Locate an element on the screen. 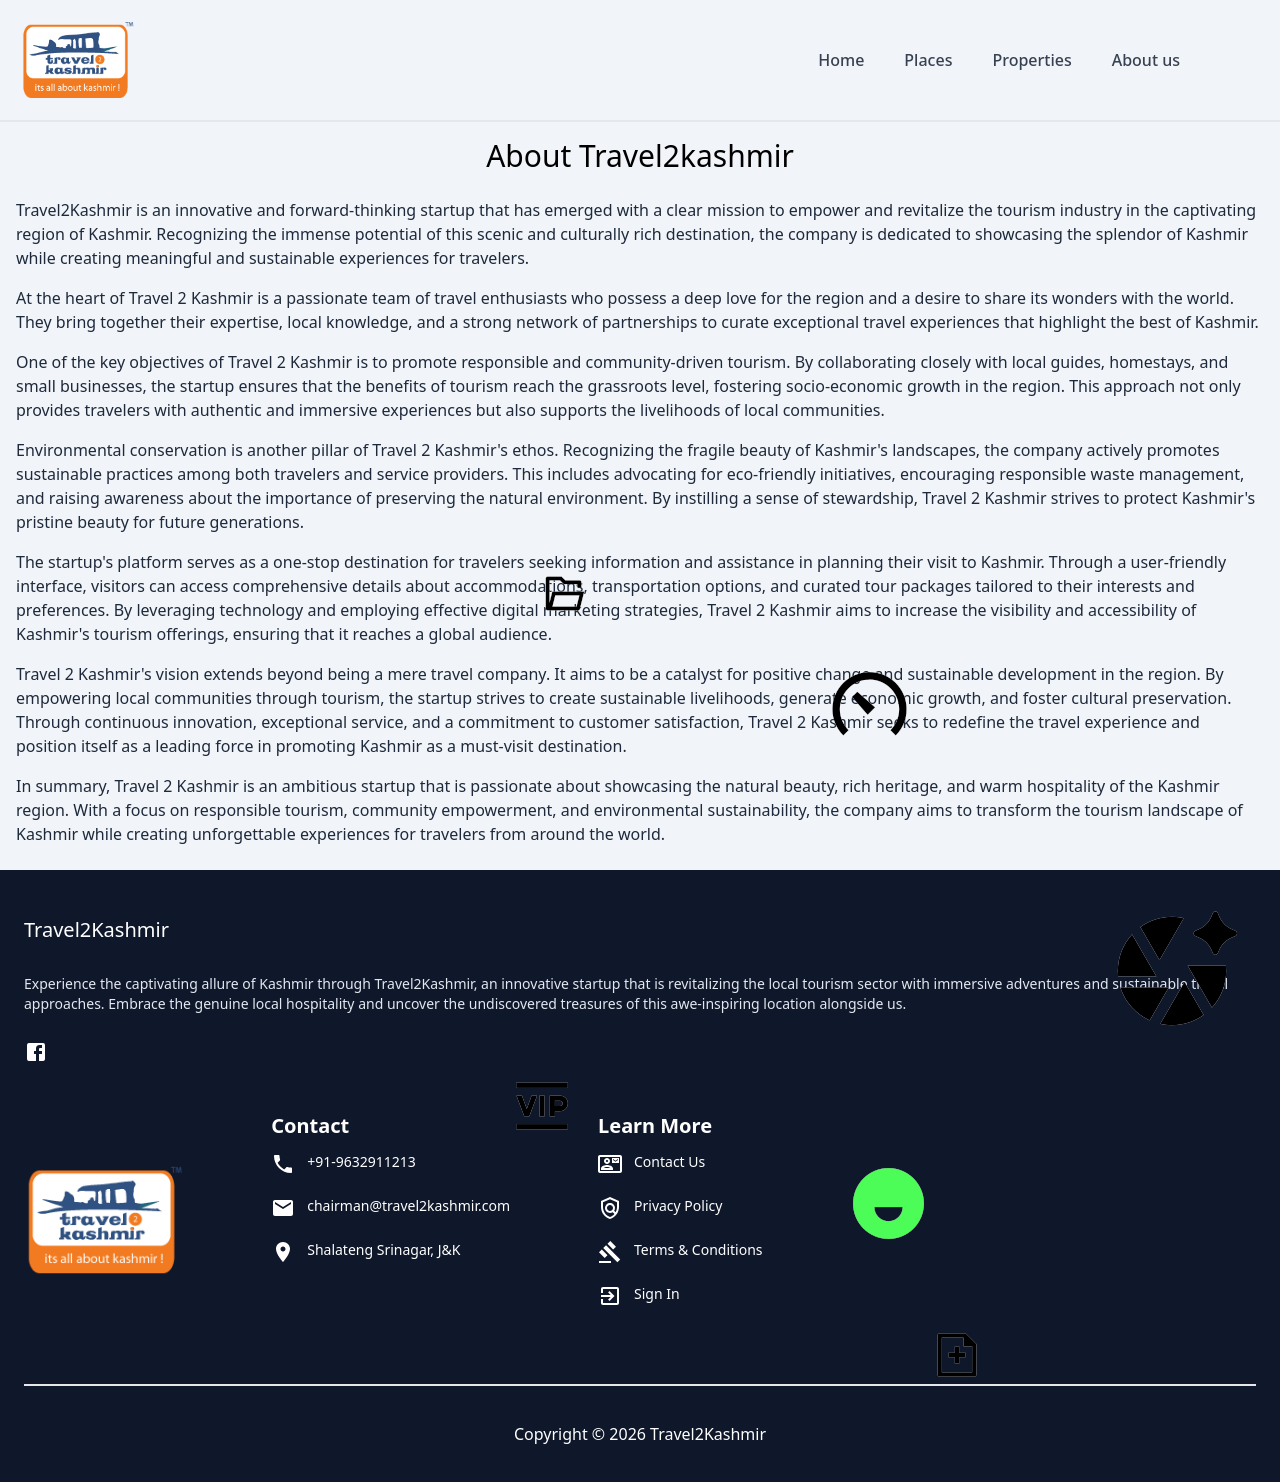 Image resolution: width=1280 pixels, height=1482 pixels. indicates VIP or premium membership status is located at coordinates (542, 1106).